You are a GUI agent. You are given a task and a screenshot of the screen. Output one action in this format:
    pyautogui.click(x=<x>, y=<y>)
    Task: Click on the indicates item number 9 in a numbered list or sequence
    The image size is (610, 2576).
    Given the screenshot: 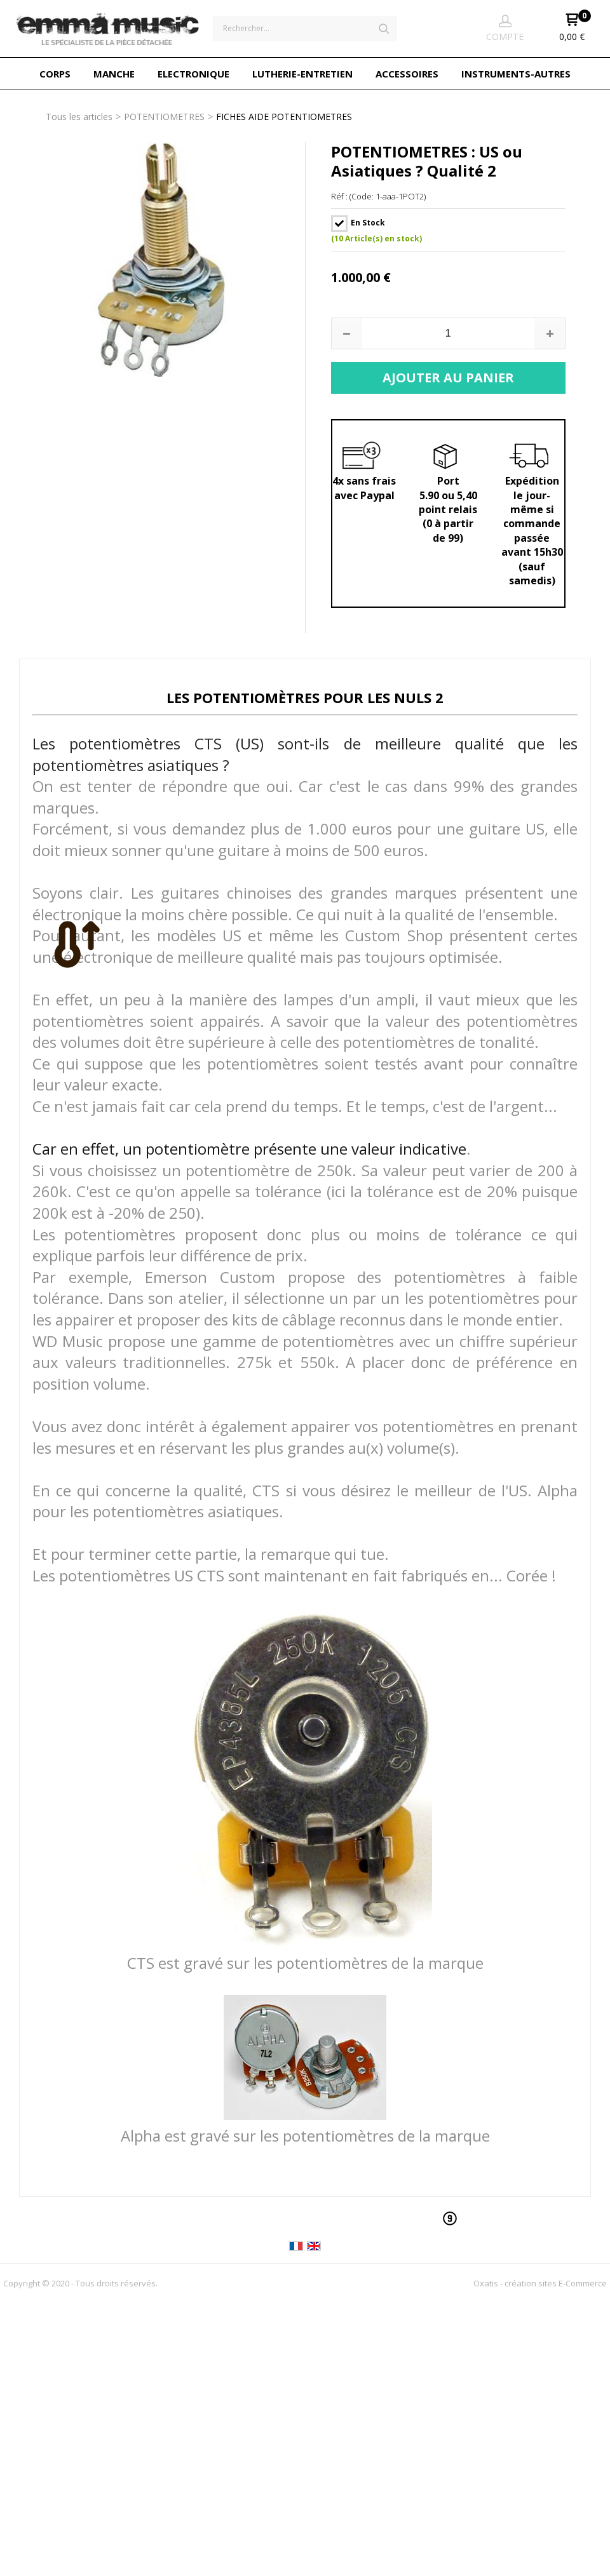 What is the action you would take?
    pyautogui.click(x=450, y=2218)
    